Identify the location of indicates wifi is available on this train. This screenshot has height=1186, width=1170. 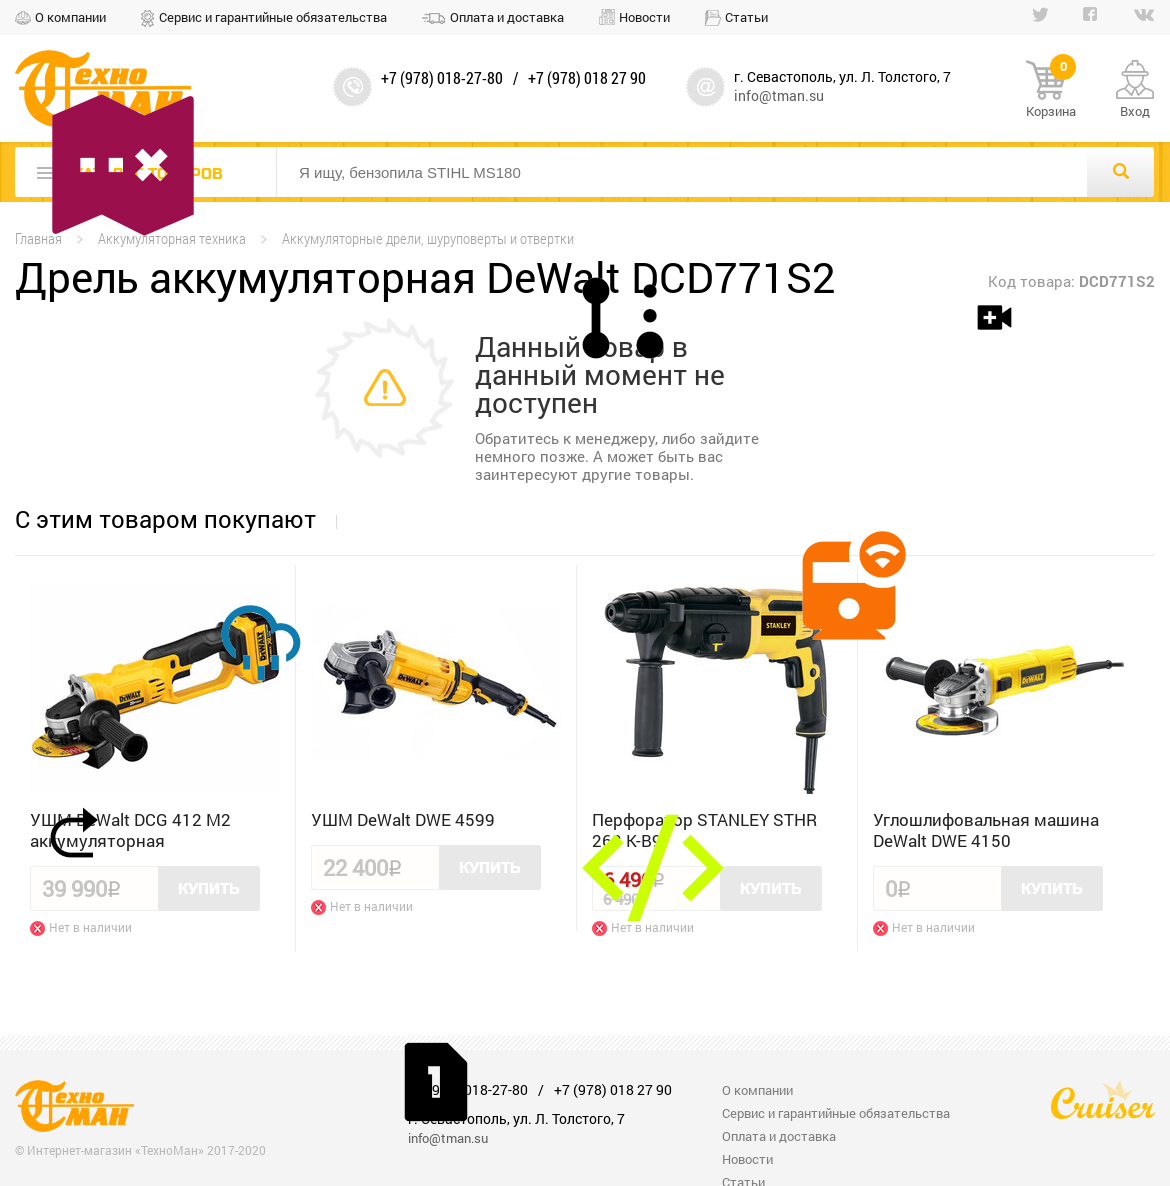
(849, 588).